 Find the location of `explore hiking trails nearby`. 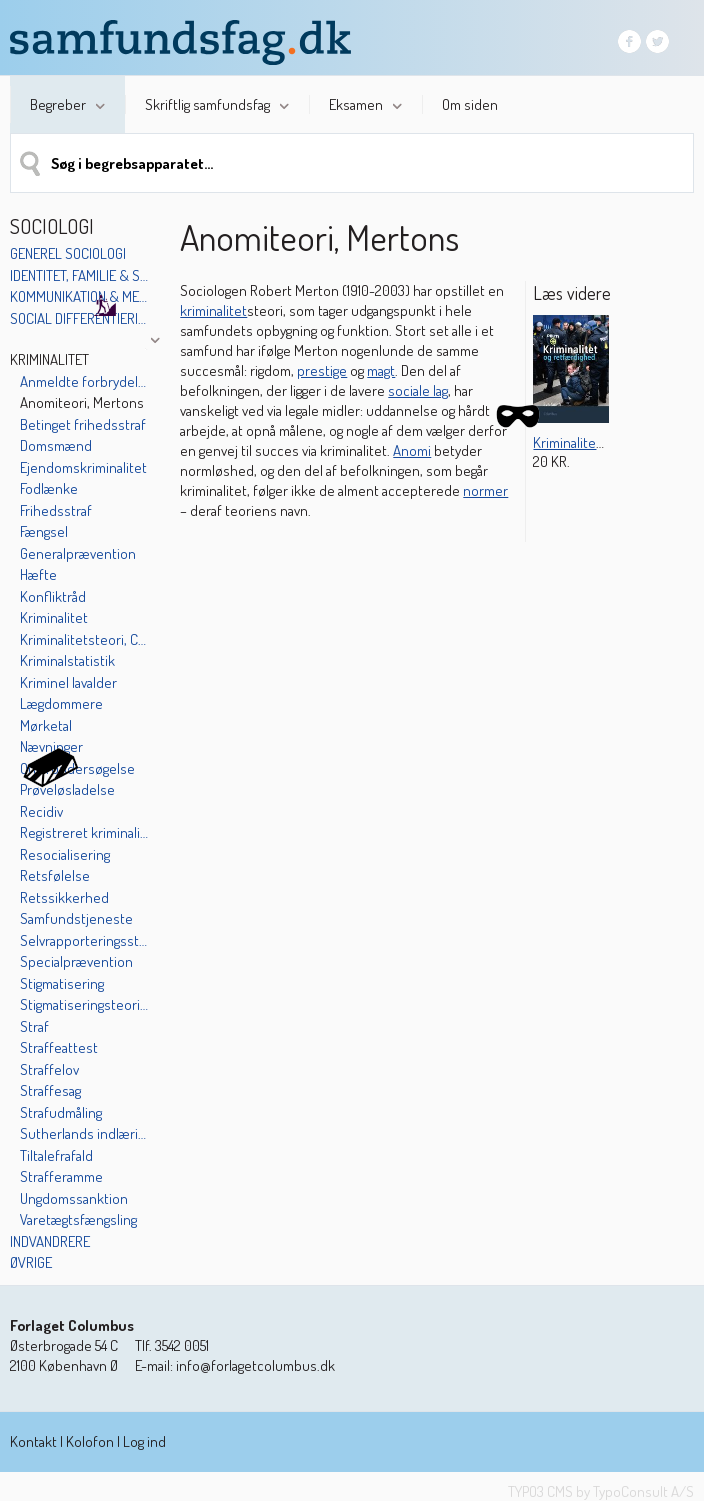

explore hiking trails nearby is located at coordinates (104, 304).